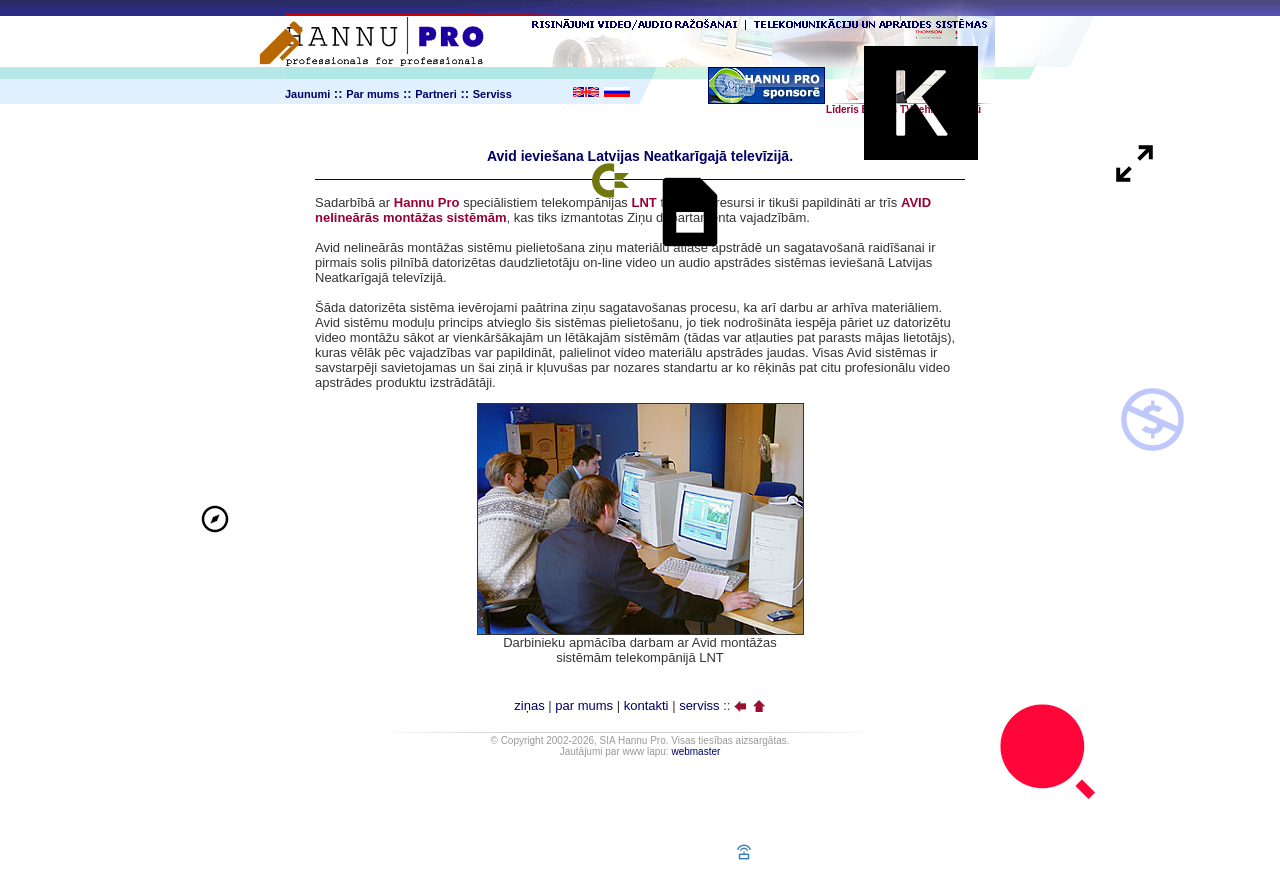 The image size is (1280, 875). What do you see at coordinates (215, 519) in the screenshot?
I see `access navigation or direction features` at bounding box center [215, 519].